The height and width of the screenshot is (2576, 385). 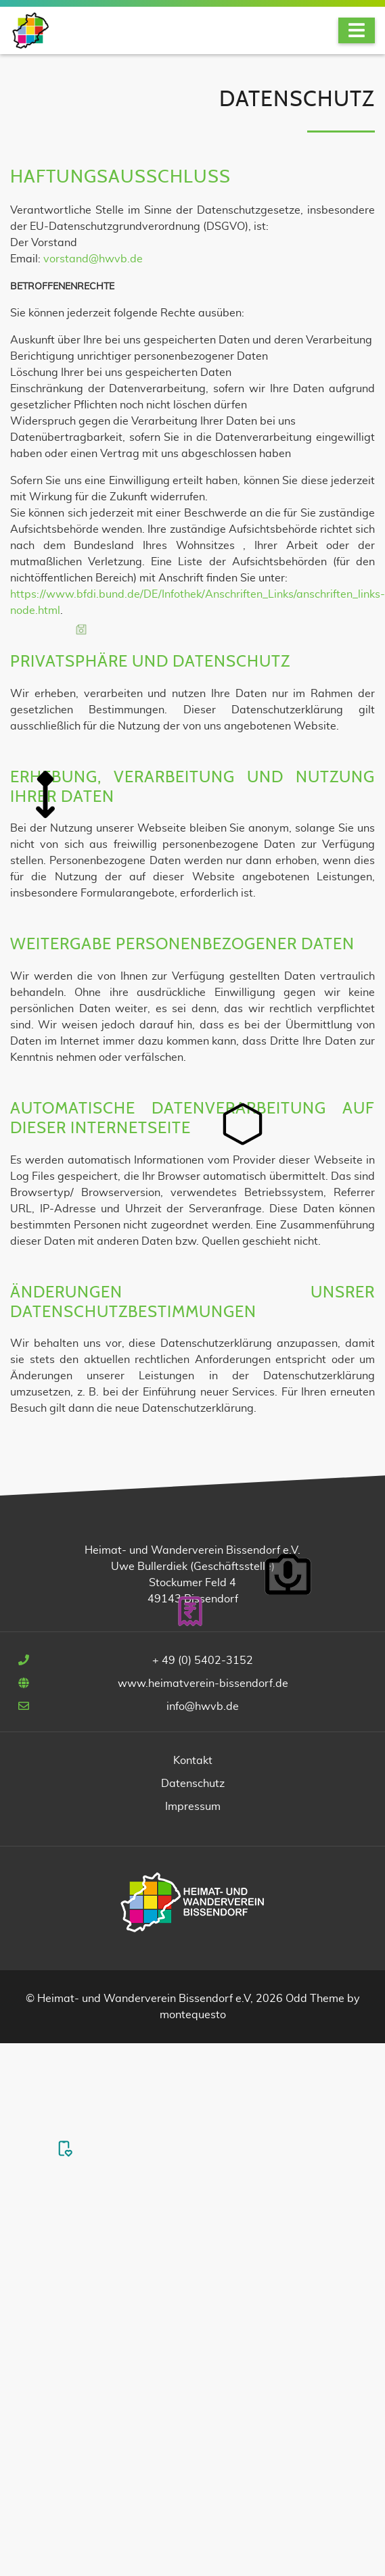 What do you see at coordinates (81, 629) in the screenshot?
I see `save current file or document` at bounding box center [81, 629].